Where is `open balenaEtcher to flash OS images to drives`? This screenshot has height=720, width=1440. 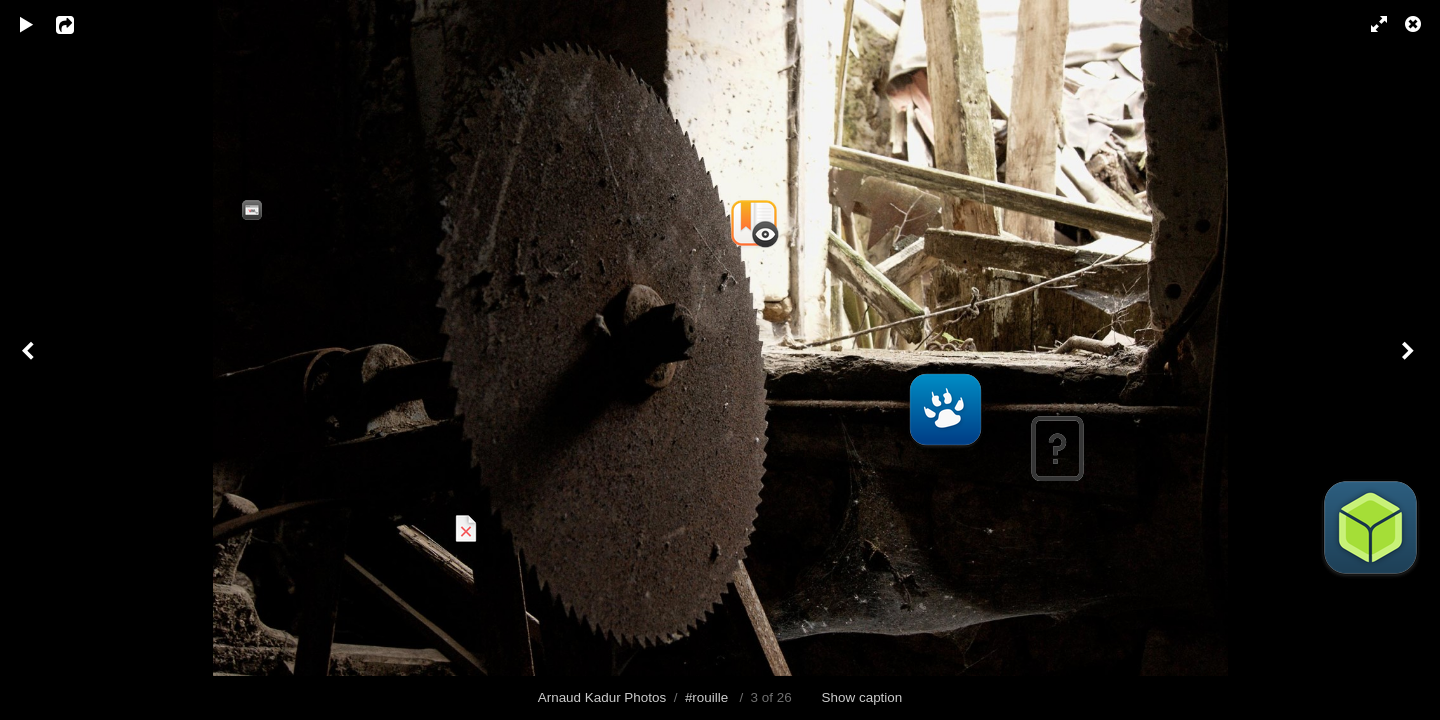 open balenaEtcher to flash OS images to drives is located at coordinates (1370, 527).